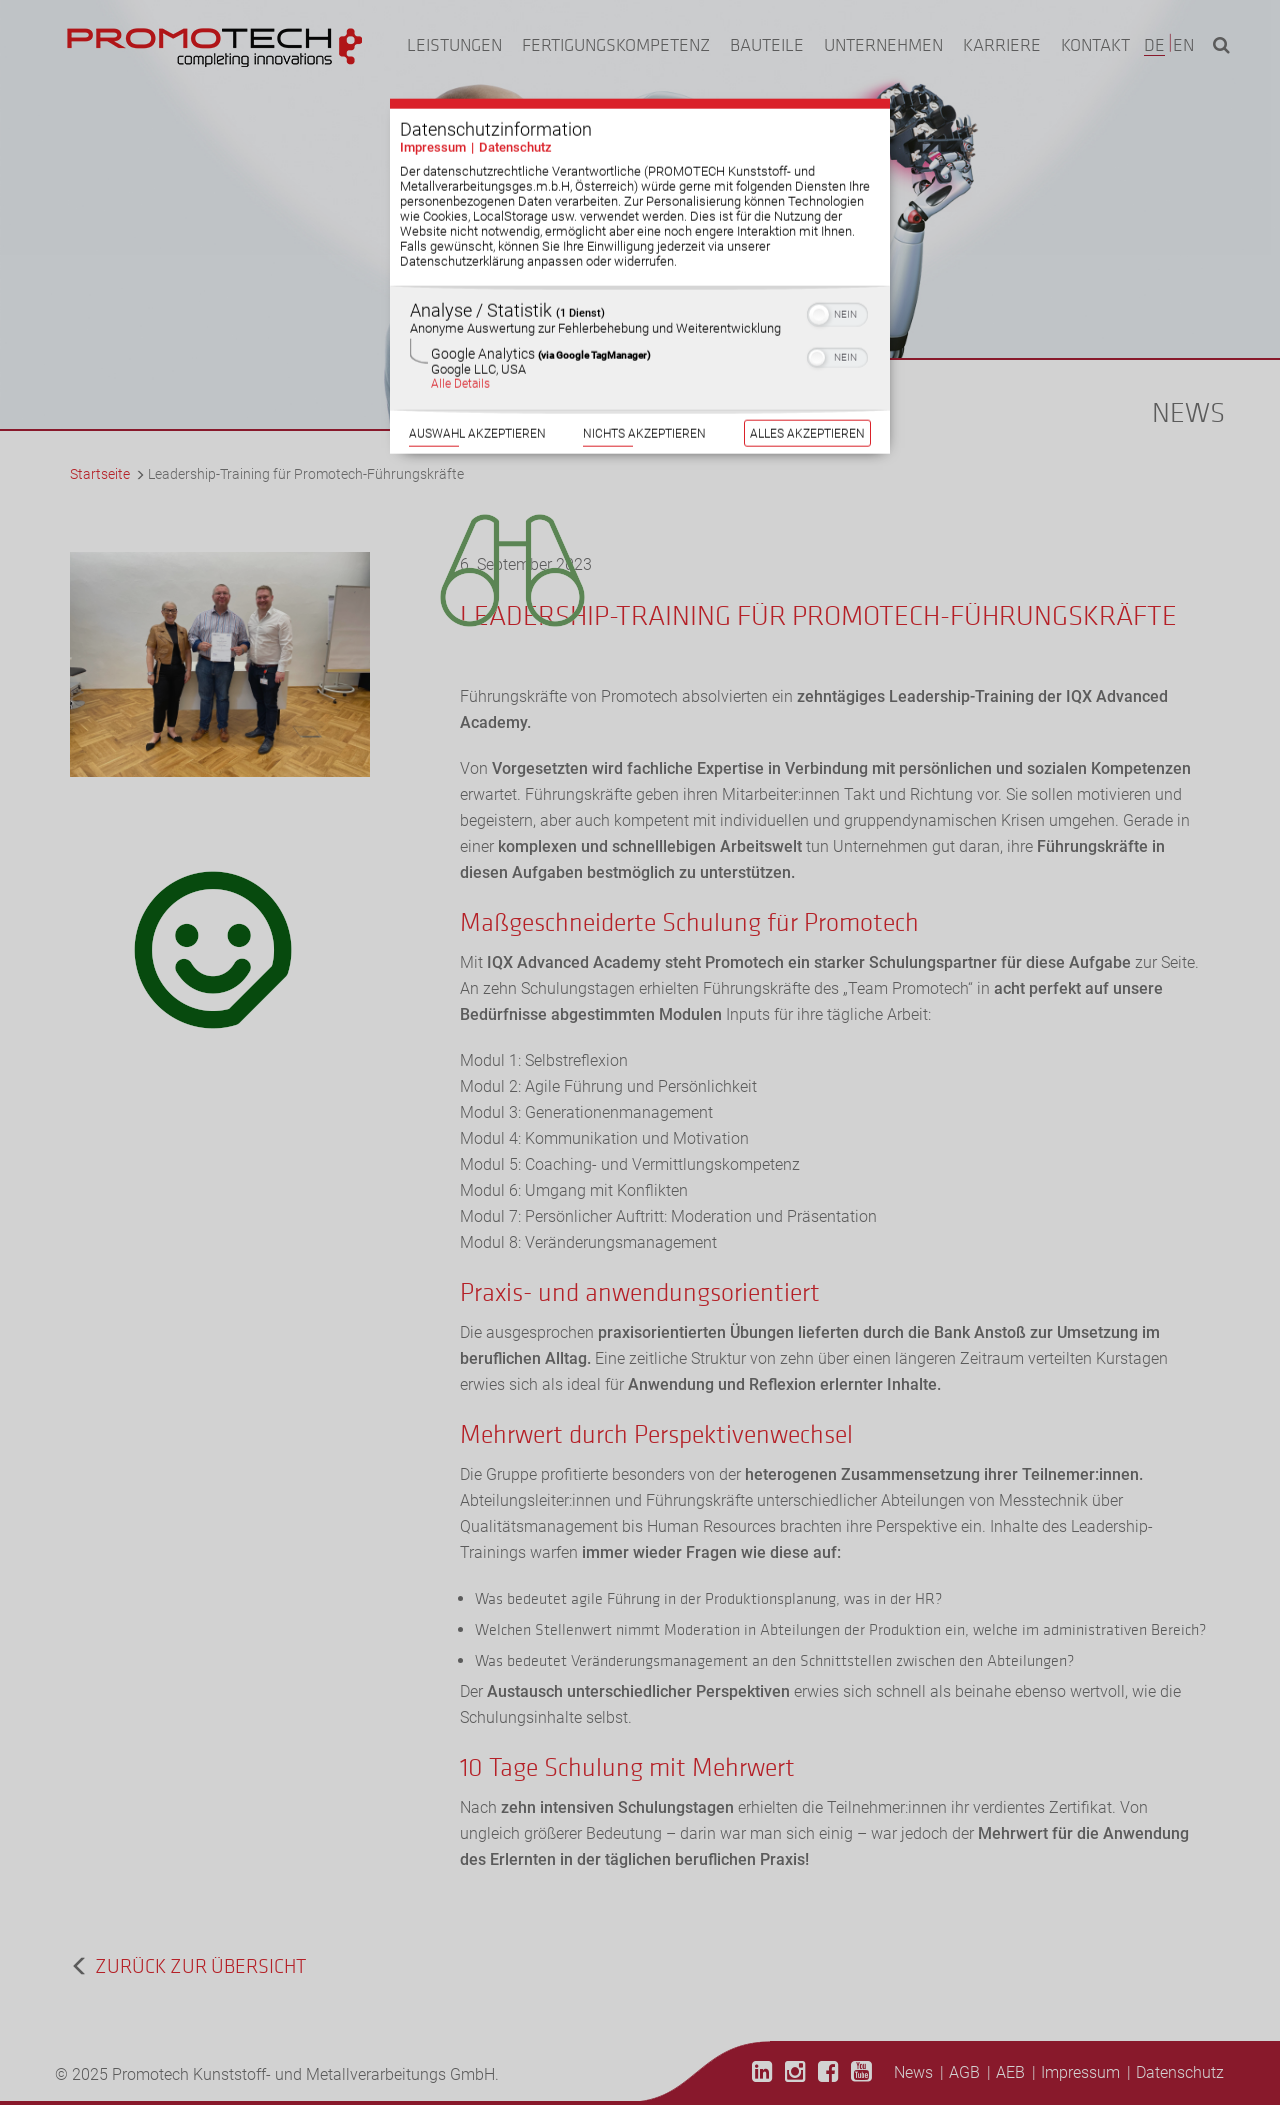 This screenshot has width=1280, height=2105. I want to click on add a sticker to your message, so click(213, 950).